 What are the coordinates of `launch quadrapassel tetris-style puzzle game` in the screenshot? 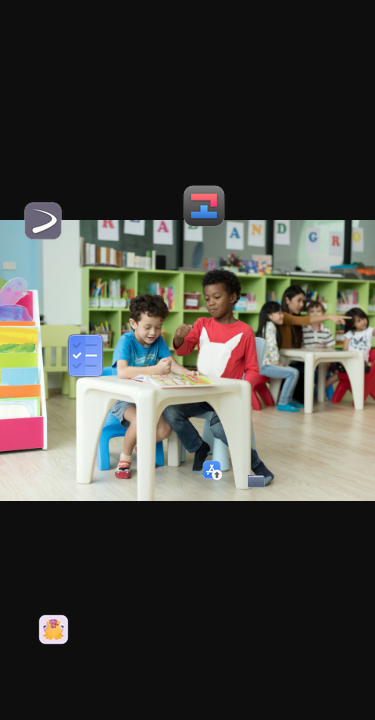 It's located at (204, 206).